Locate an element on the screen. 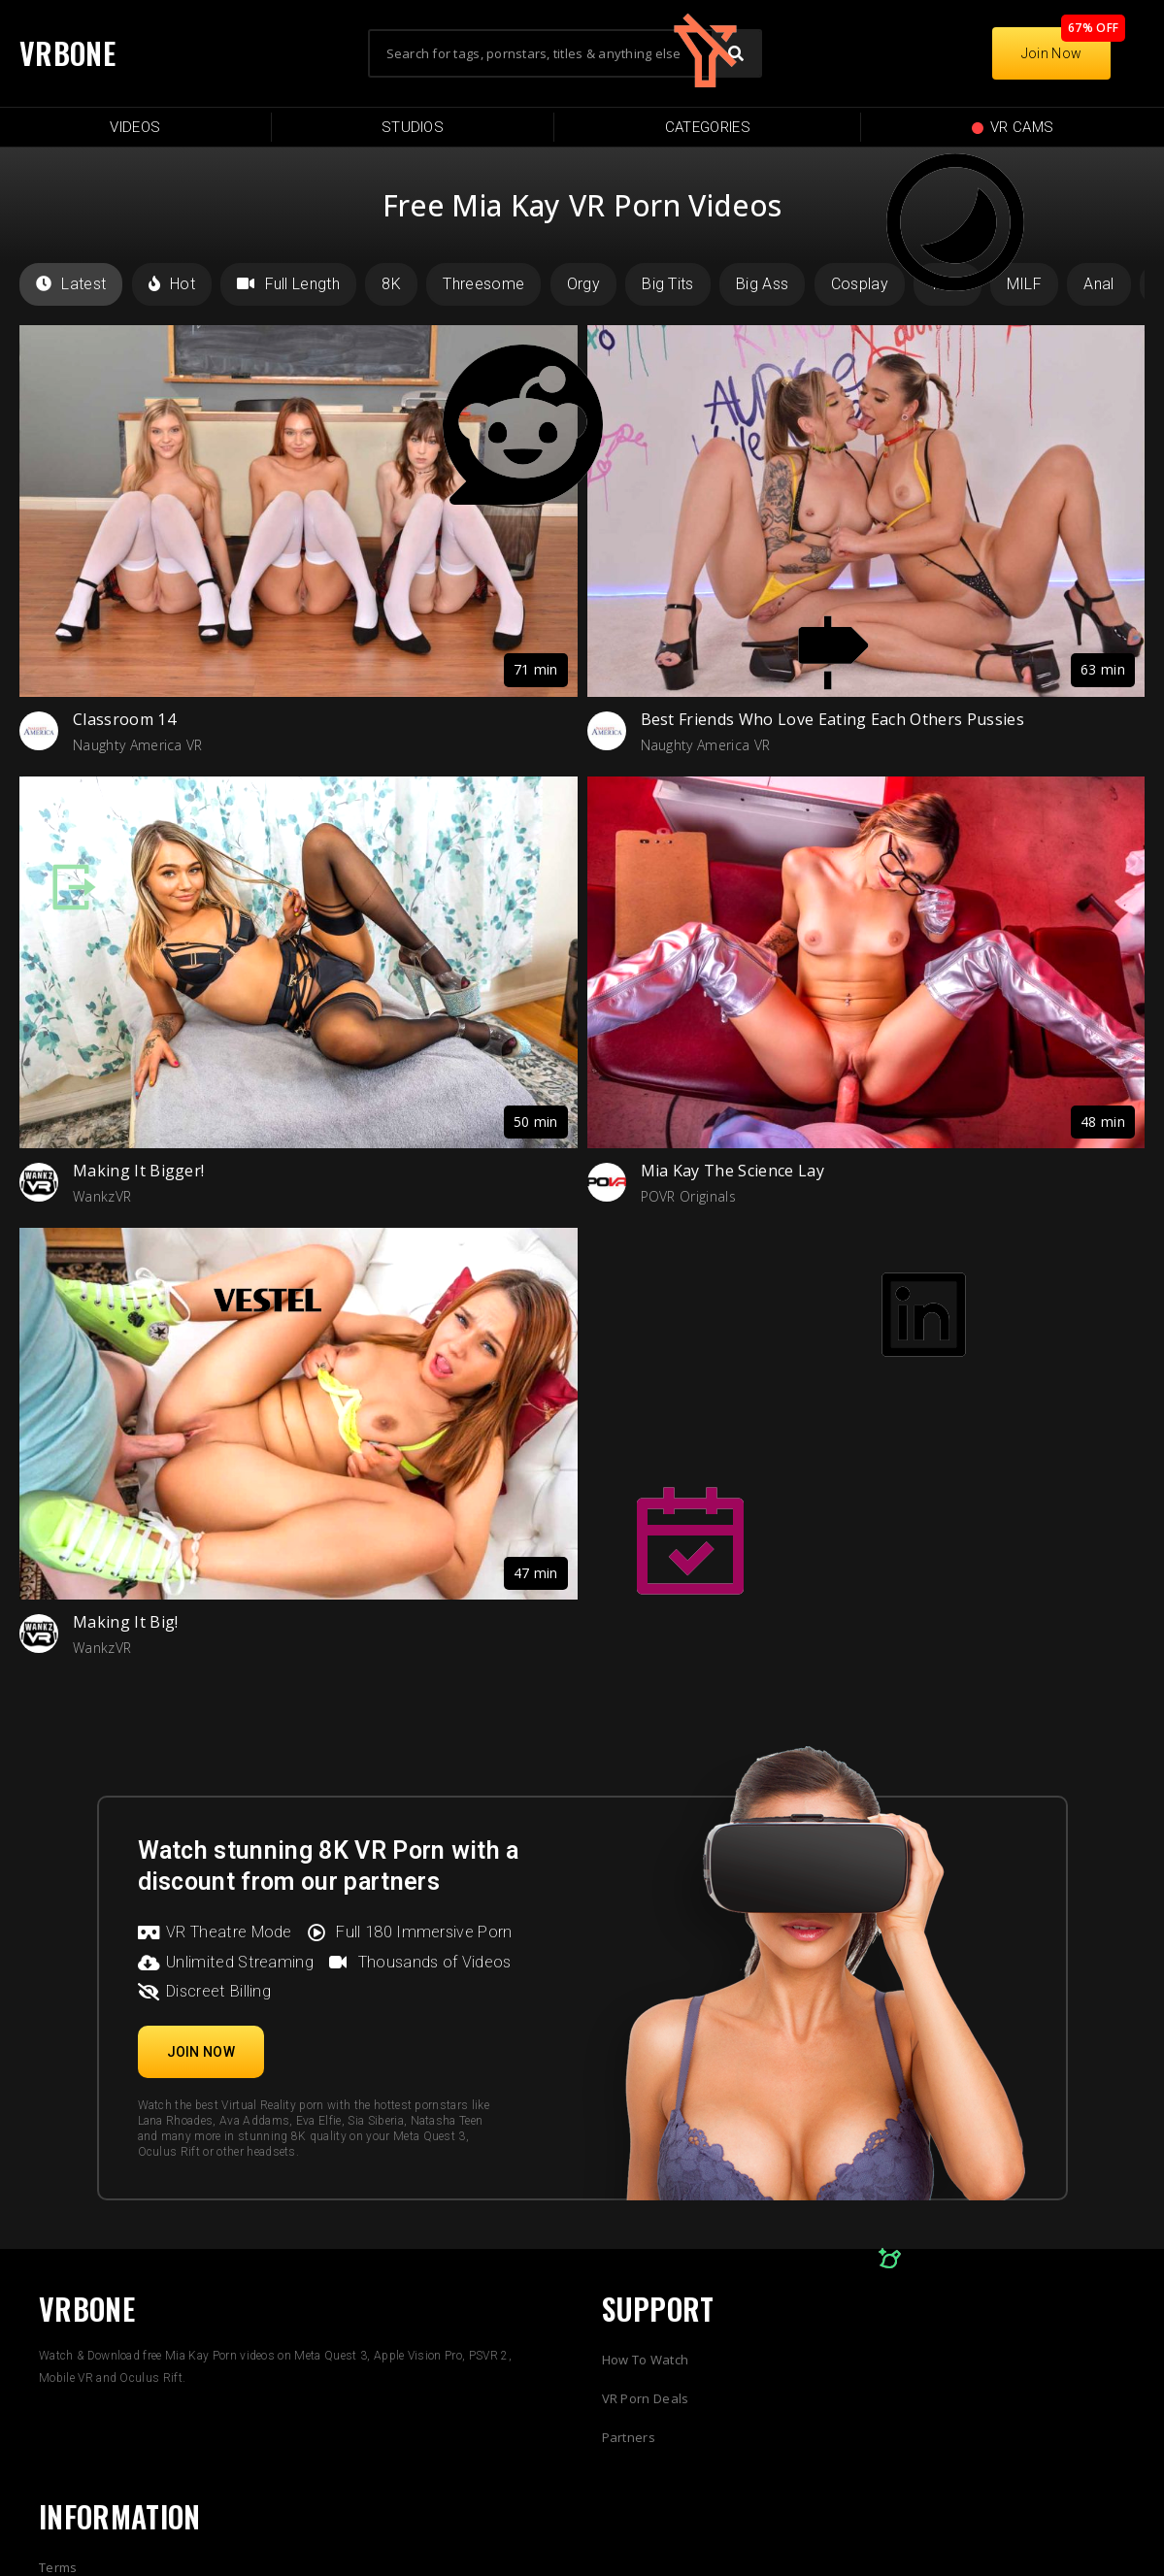 This screenshot has height=2576, width=1164. confirm a scheduled event or appointment is located at coordinates (690, 1546).